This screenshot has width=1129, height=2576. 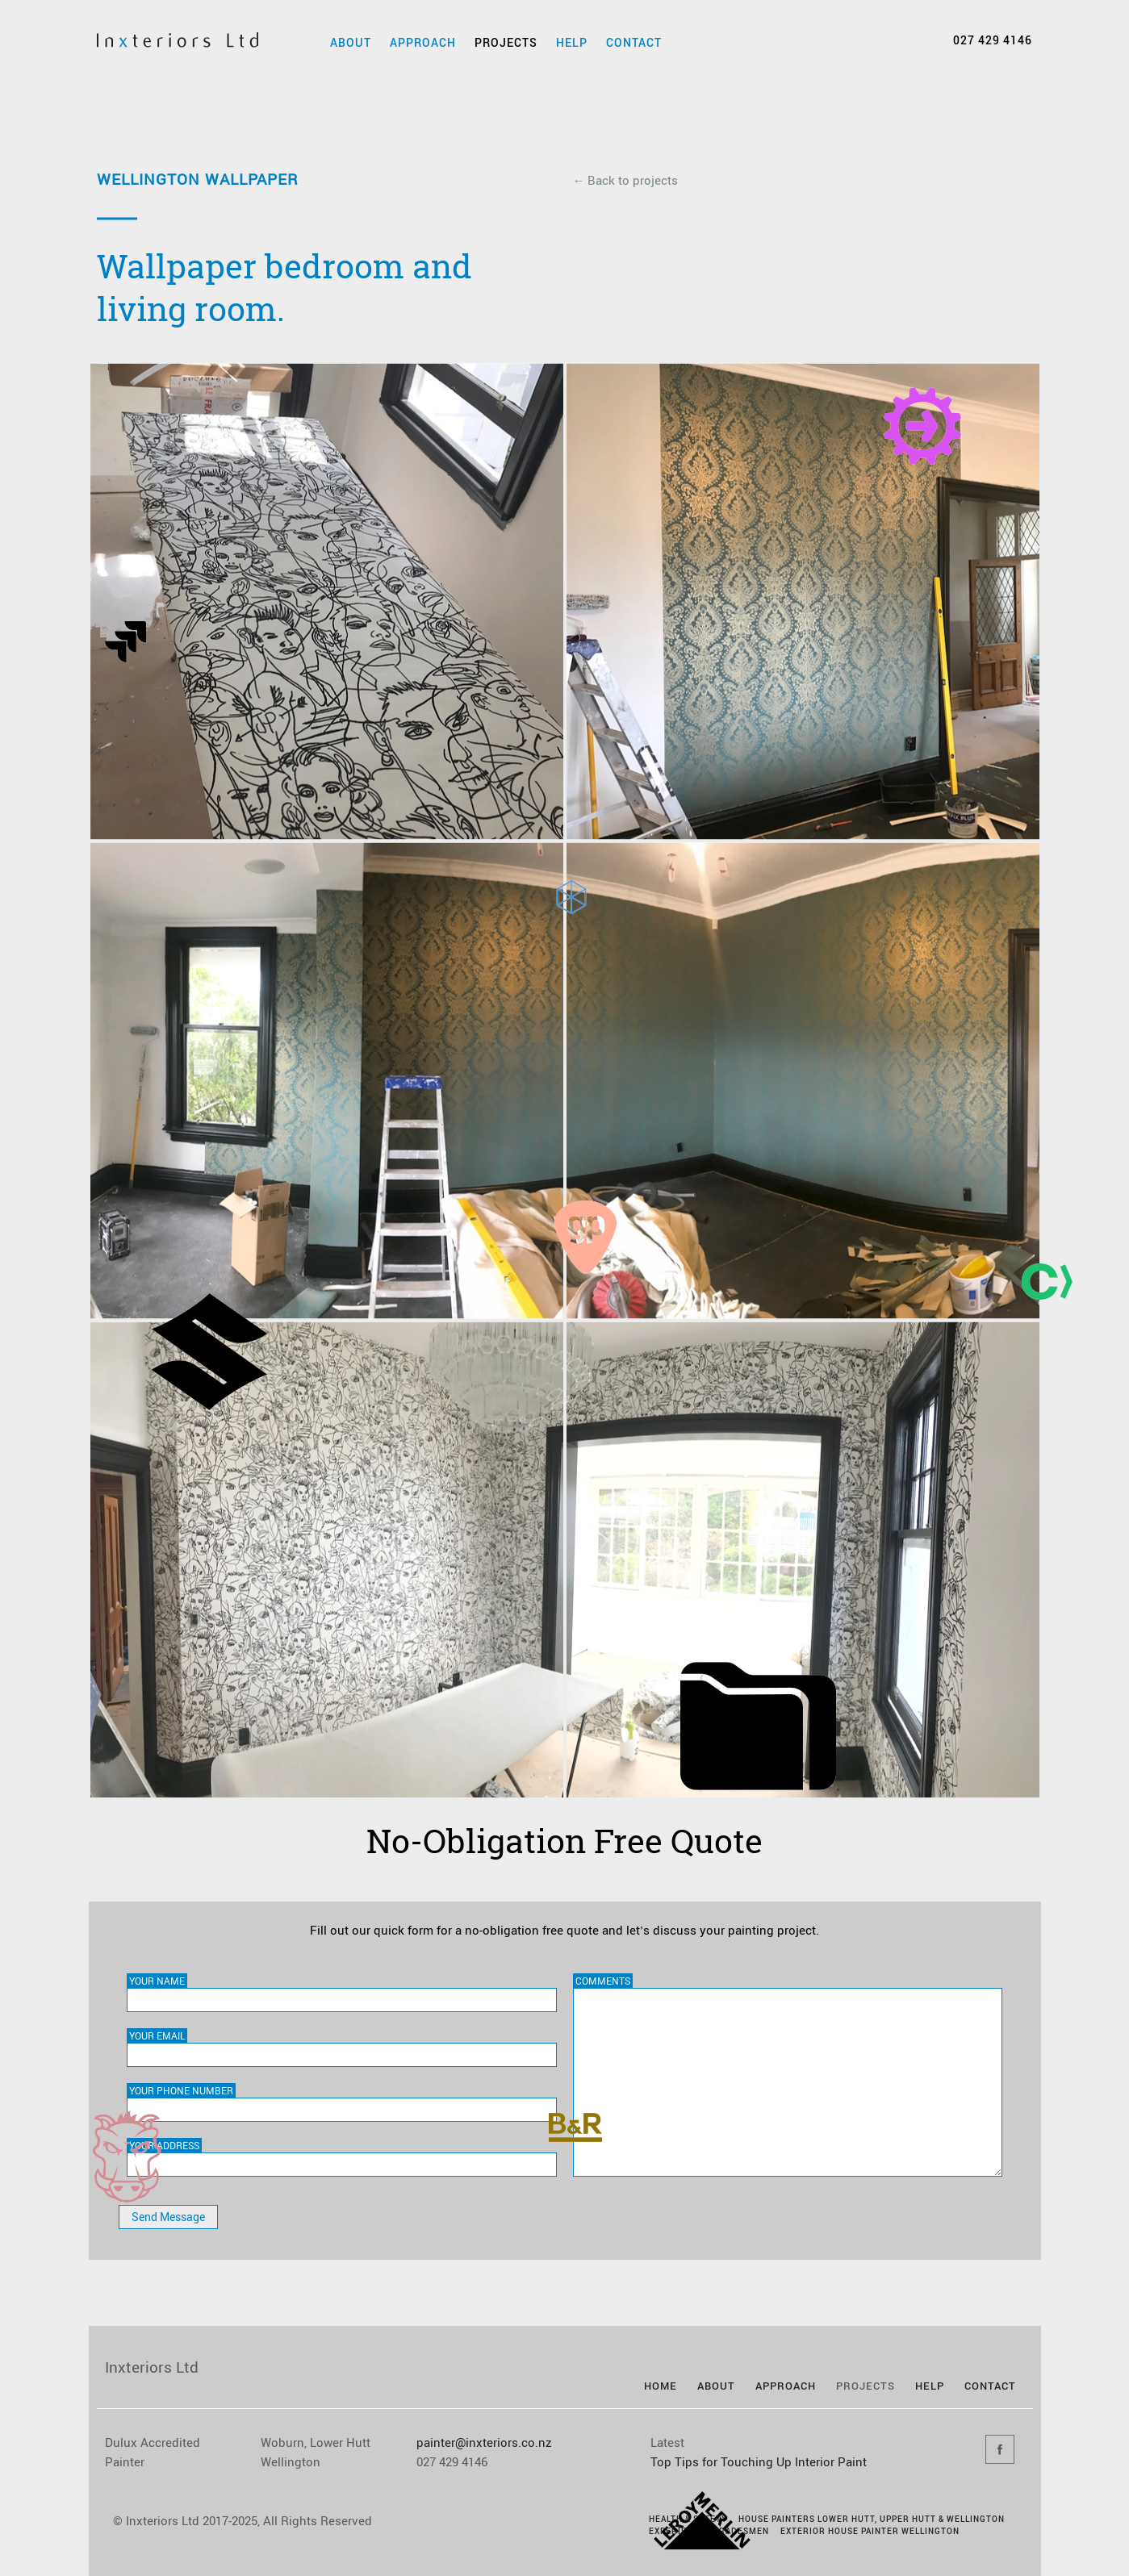 I want to click on open guitar pro application, so click(x=585, y=1237).